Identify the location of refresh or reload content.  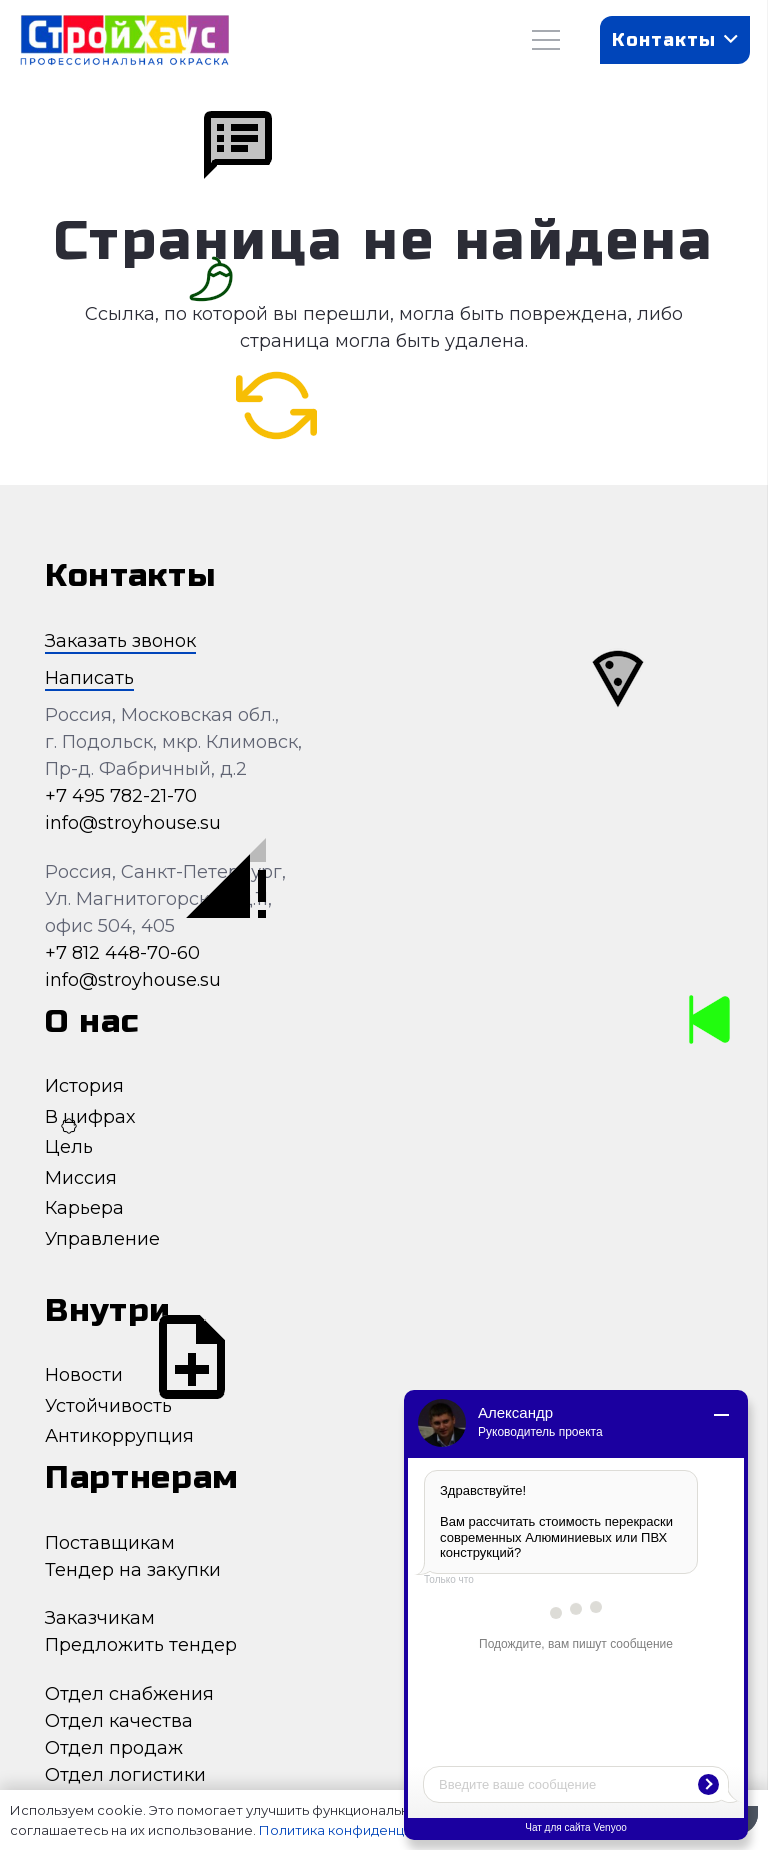
(276, 405).